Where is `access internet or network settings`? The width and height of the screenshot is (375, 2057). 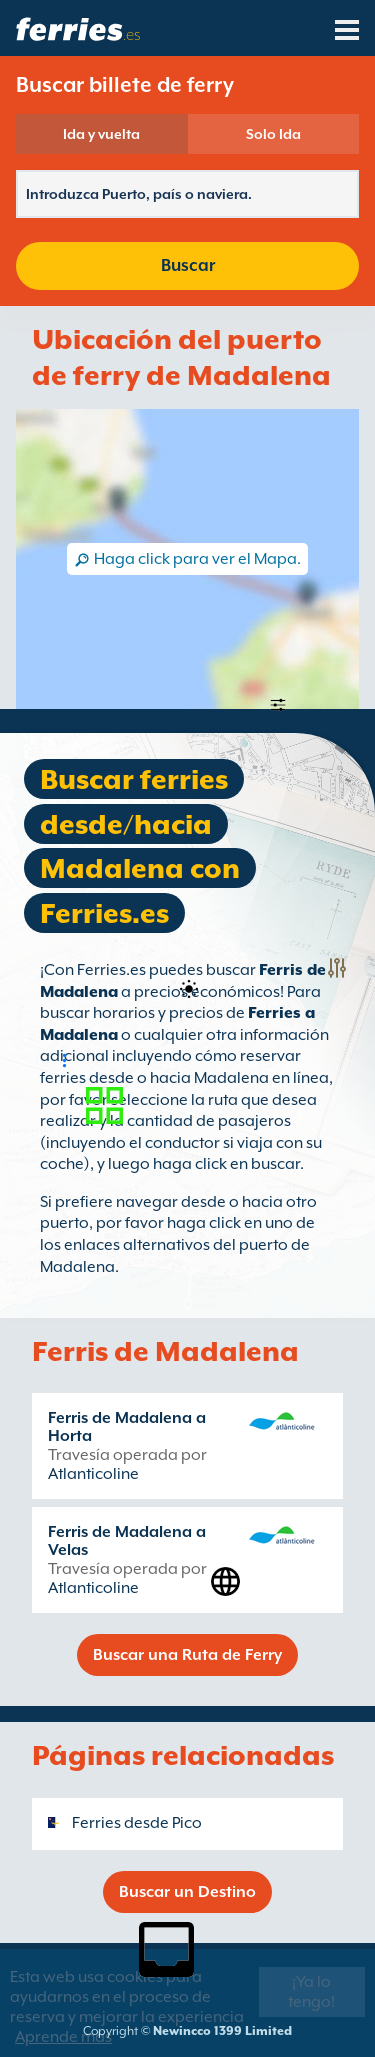
access internet or network settings is located at coordinates (225, 1581).